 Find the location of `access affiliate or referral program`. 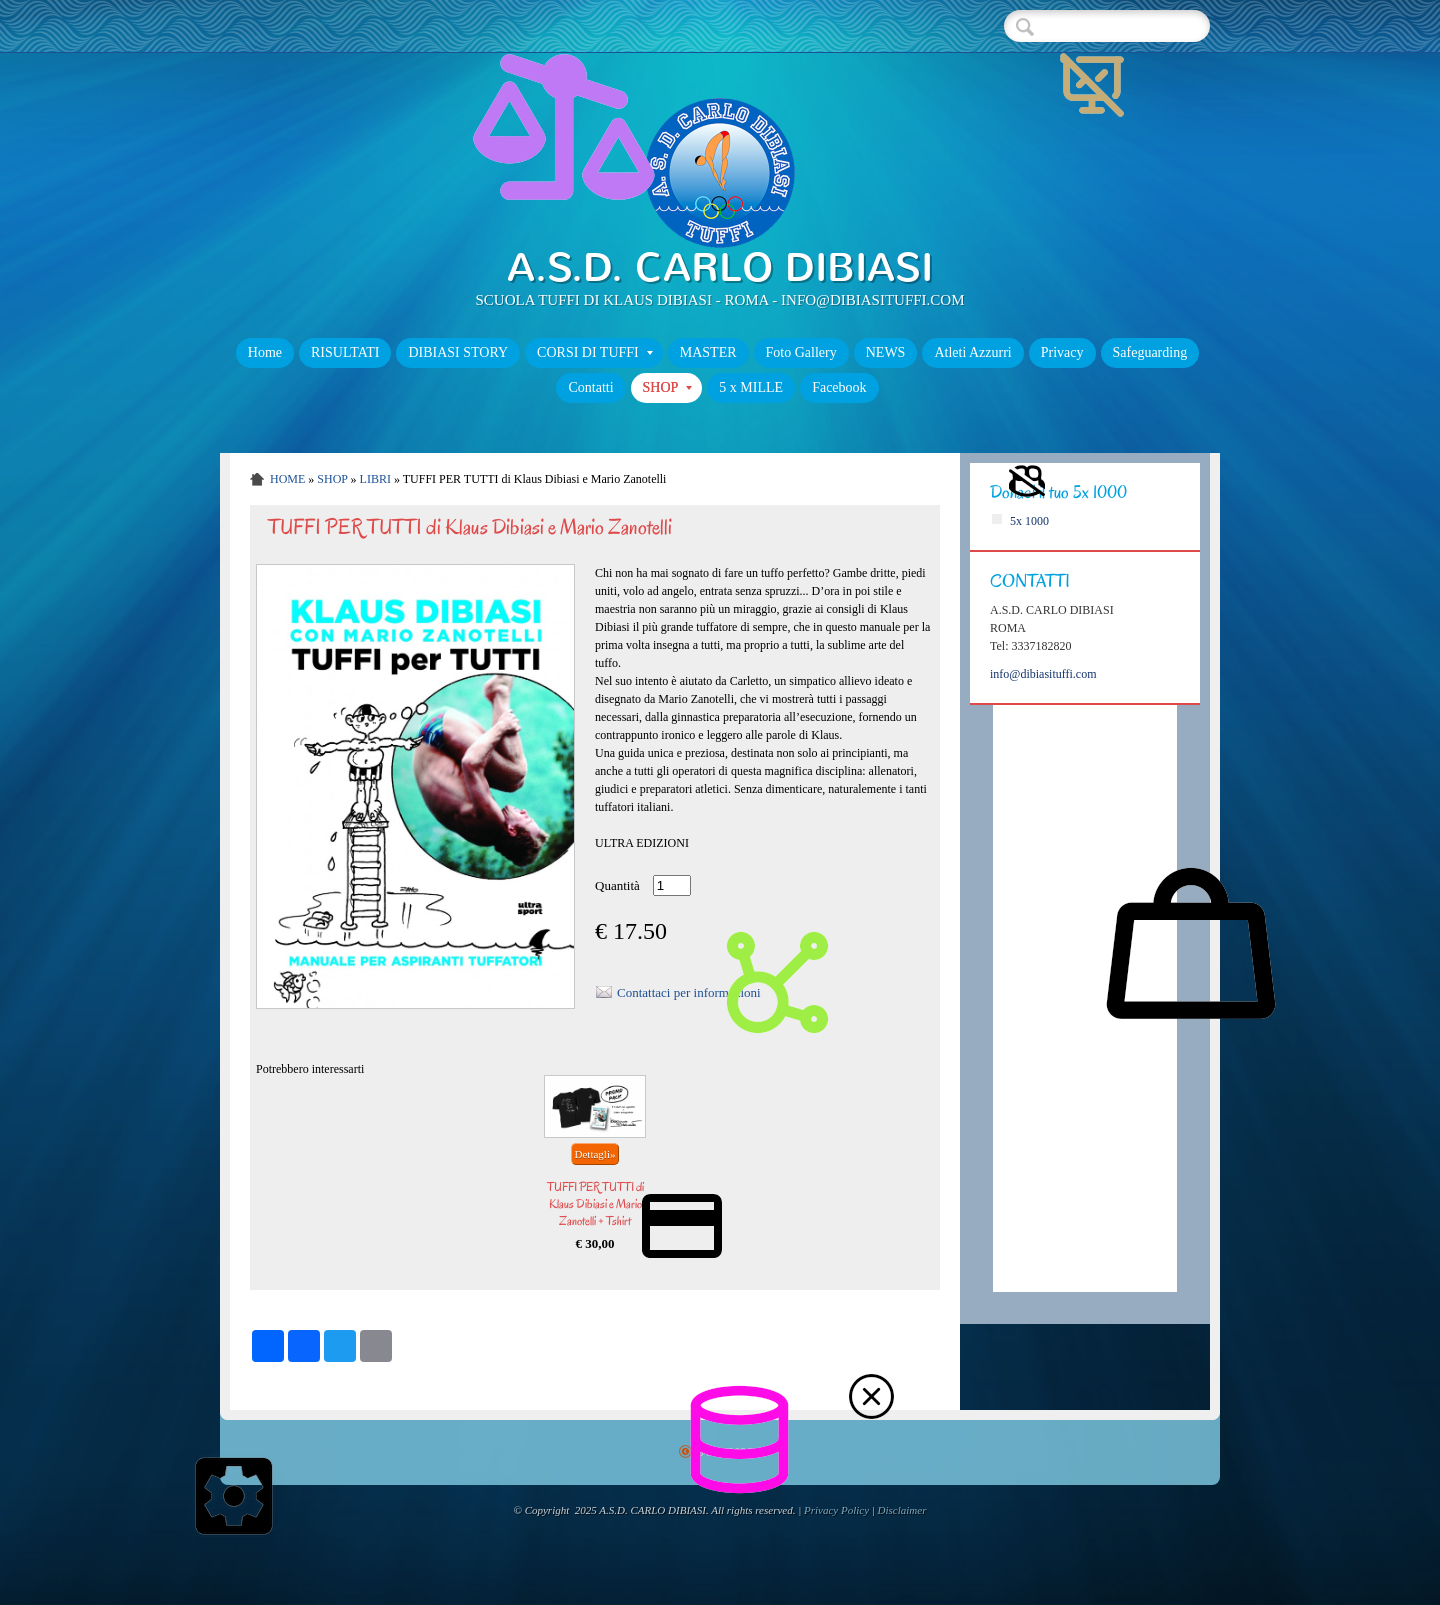

access affiliate or referral program is located at coordinates (777, 982).